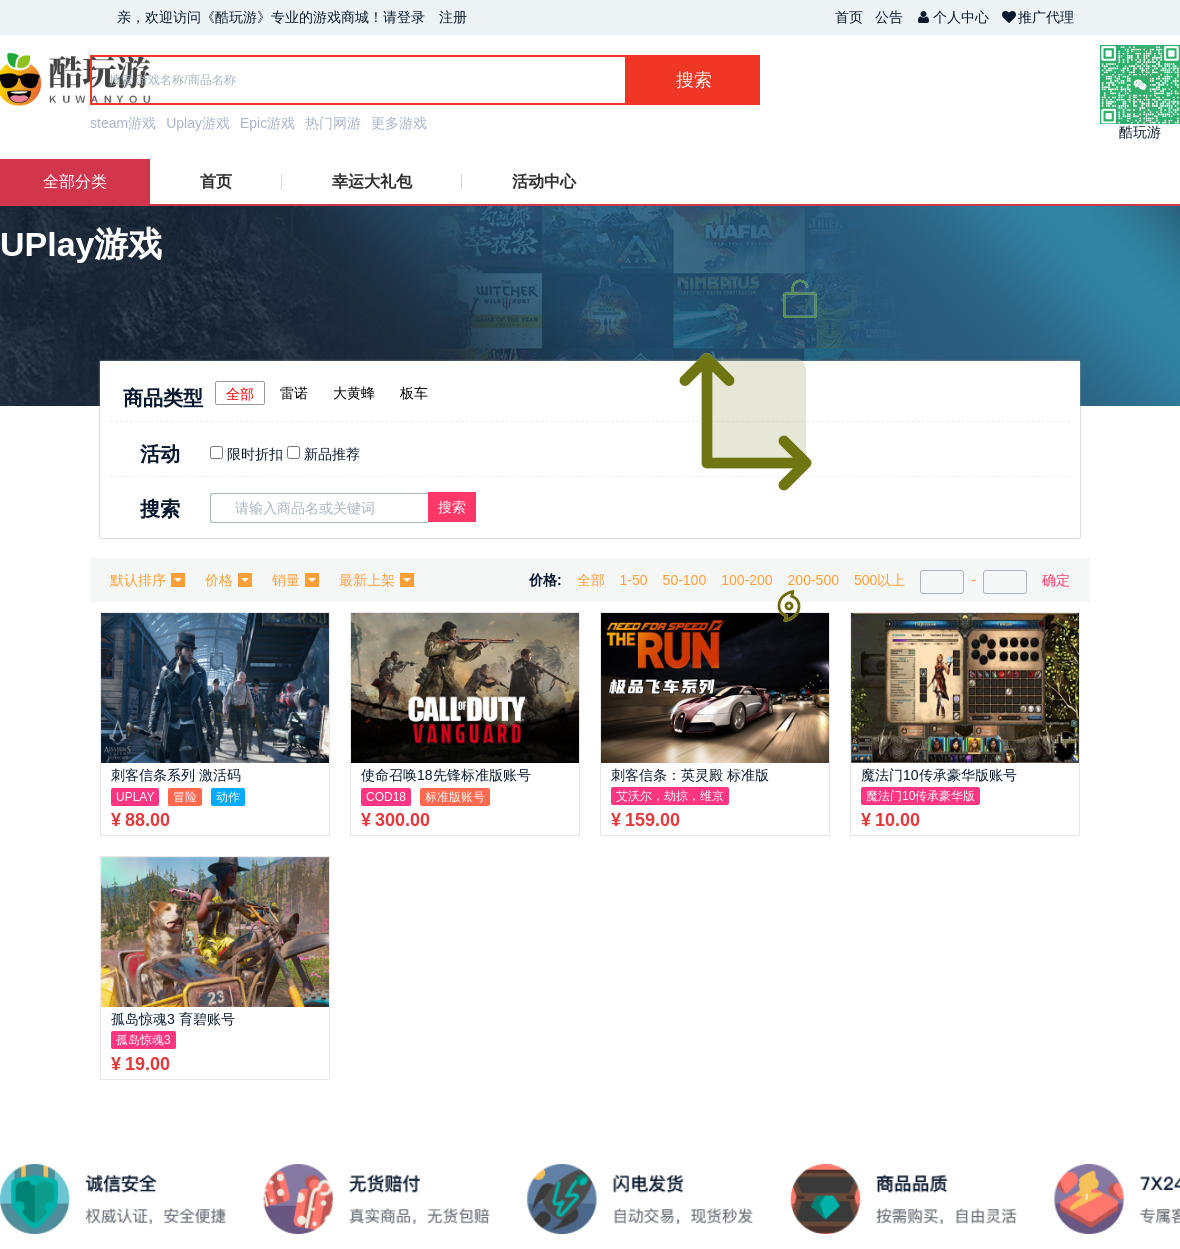 The height and width of the screenshot is (1249, 1180). What do you see at coordinates (789, 606) in the screenshot?
I see `indicates severe weather alert or hurricane warning` at bounding box center [789, 606].